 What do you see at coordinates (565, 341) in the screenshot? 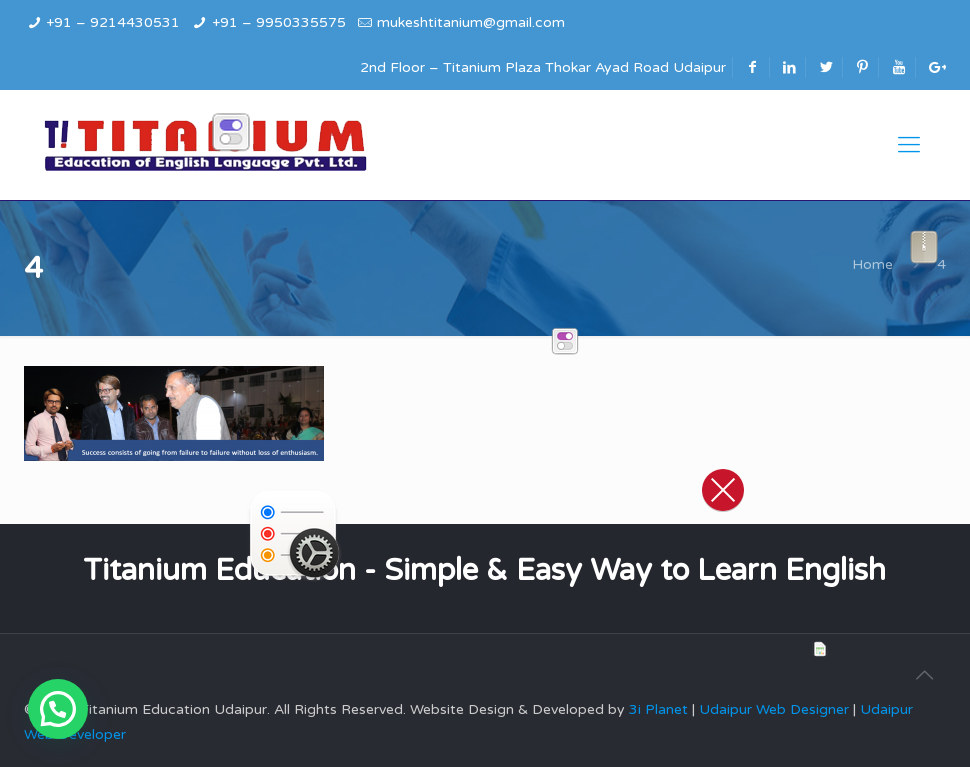
I see `open system settings` at bounding box center [565, 341].